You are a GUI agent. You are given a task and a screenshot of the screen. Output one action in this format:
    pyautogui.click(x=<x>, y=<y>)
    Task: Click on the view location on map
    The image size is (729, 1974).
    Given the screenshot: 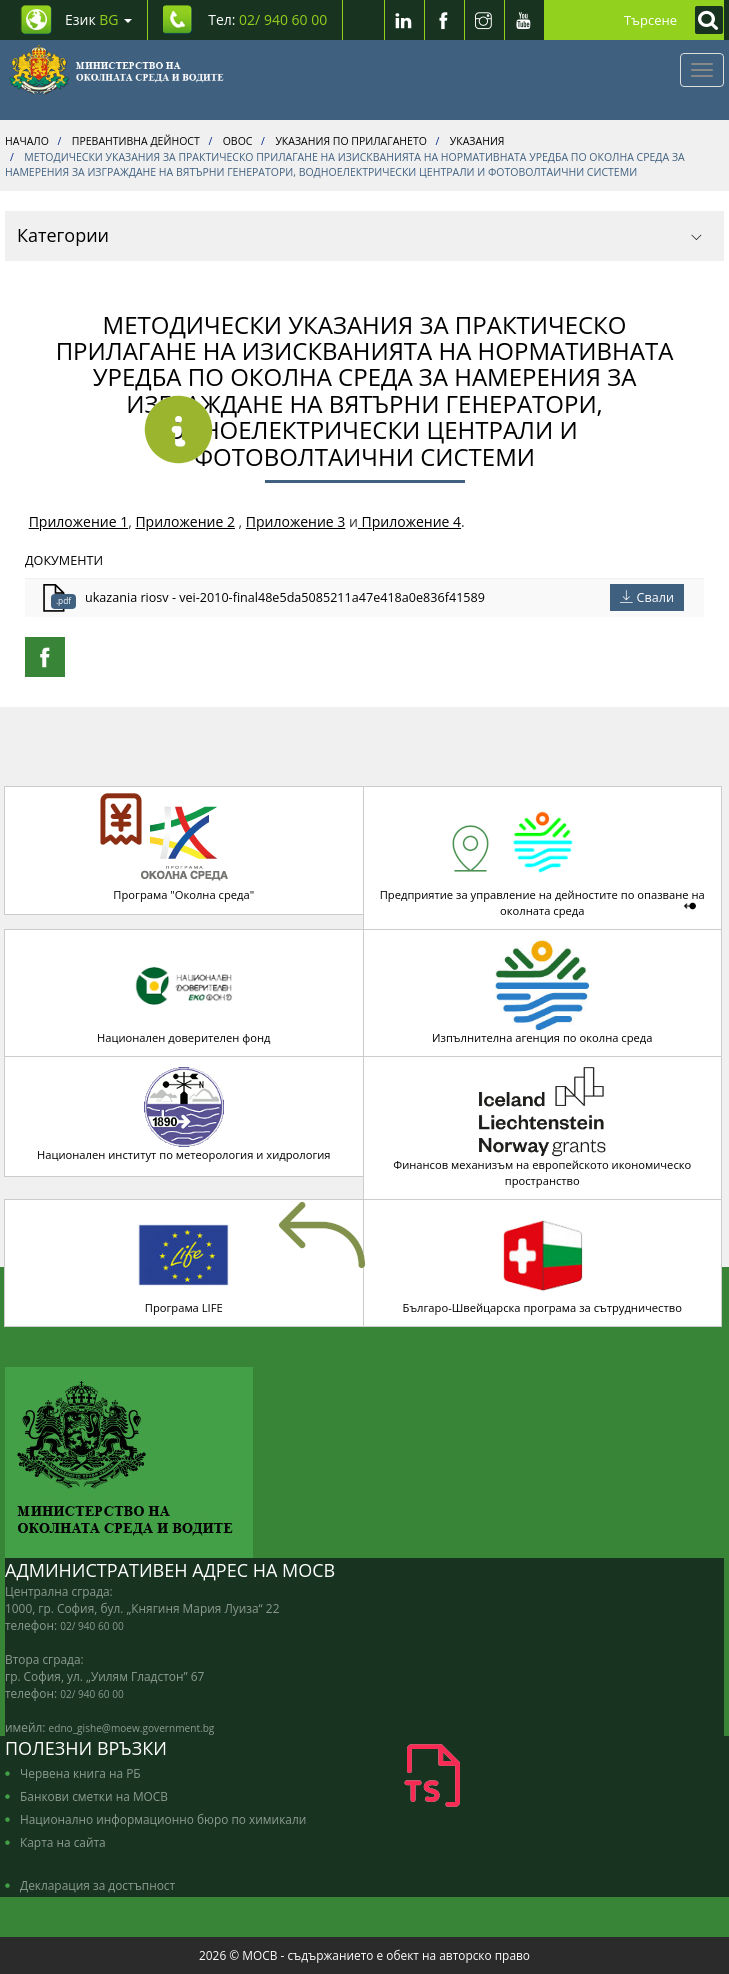 What is the action you would take?
    pyautogui.click(x=470, y=848)
    